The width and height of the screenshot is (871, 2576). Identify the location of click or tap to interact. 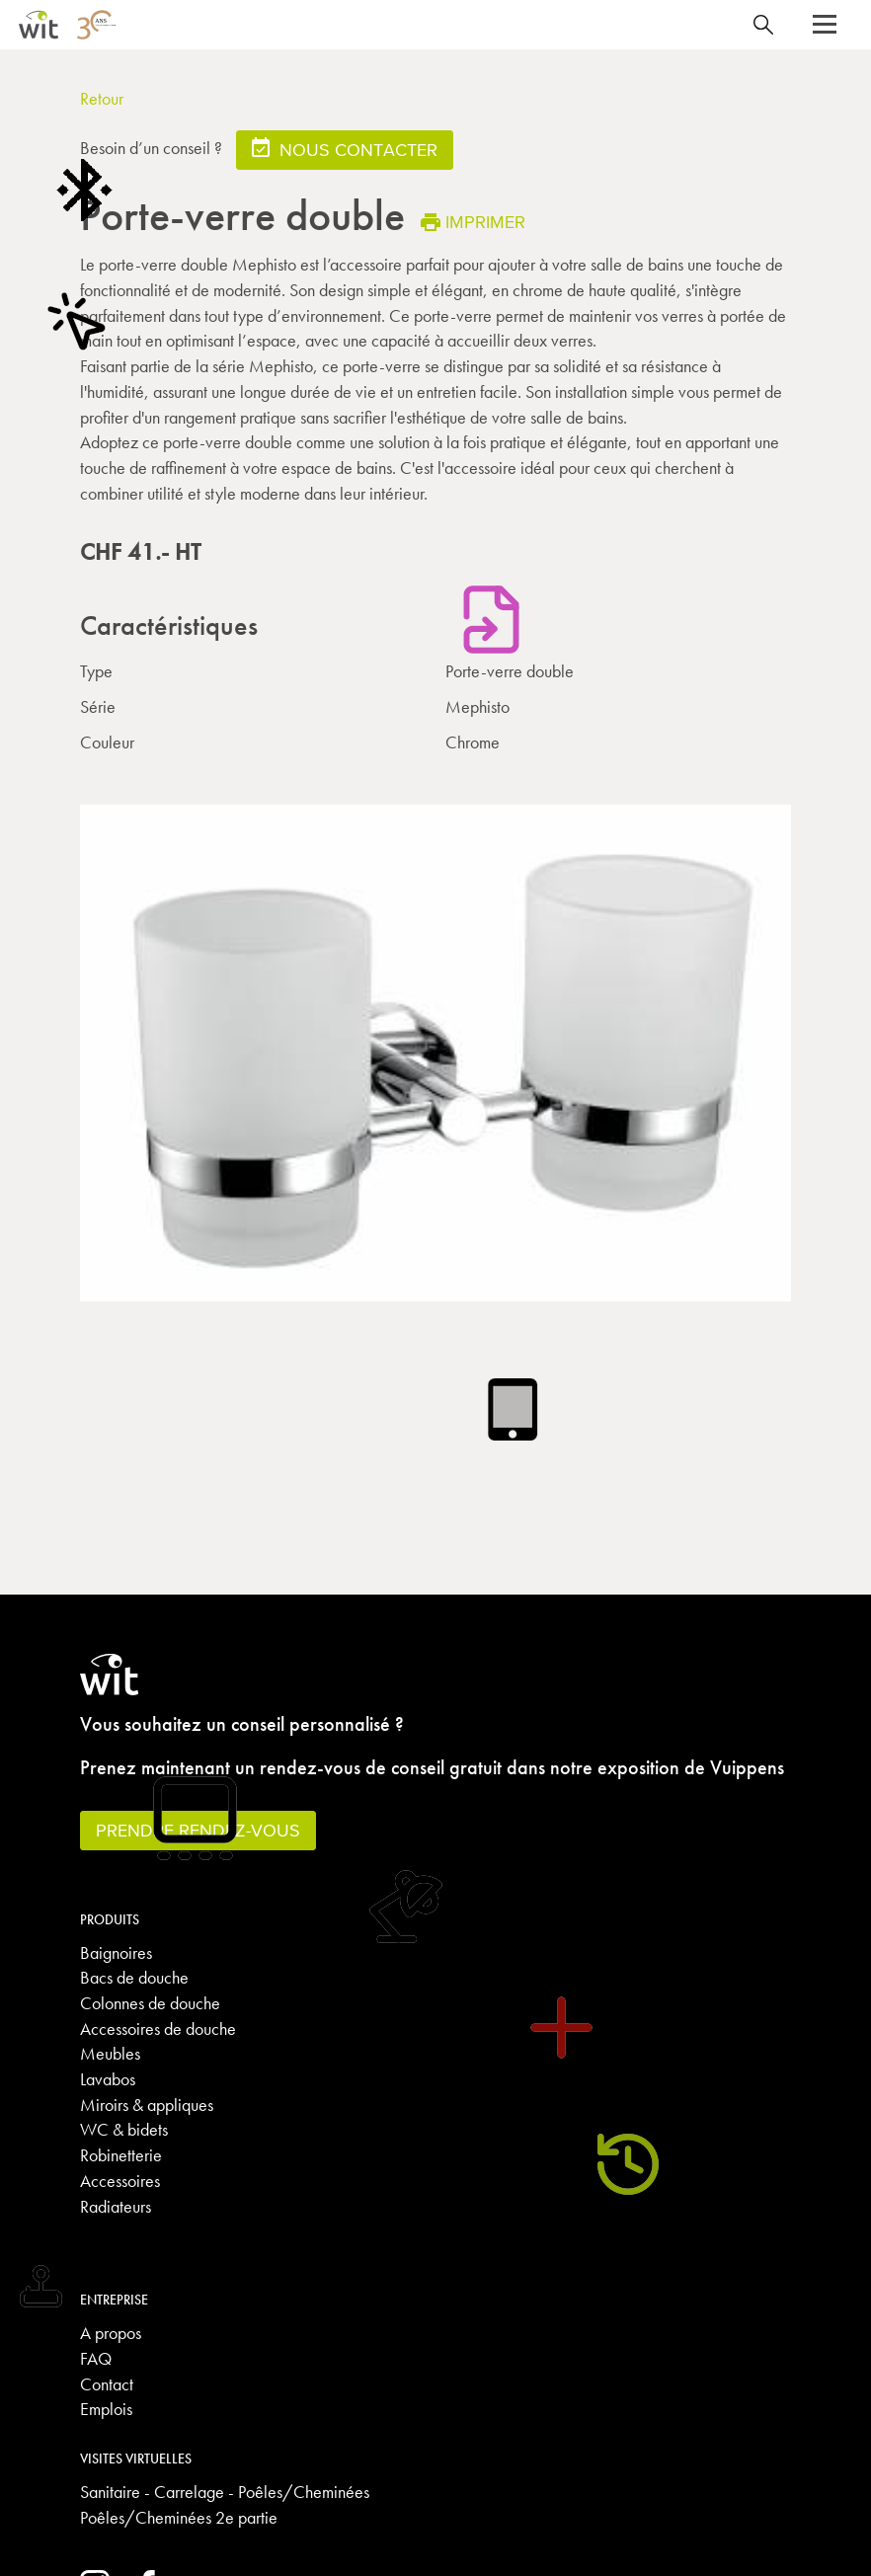
(77, 322).